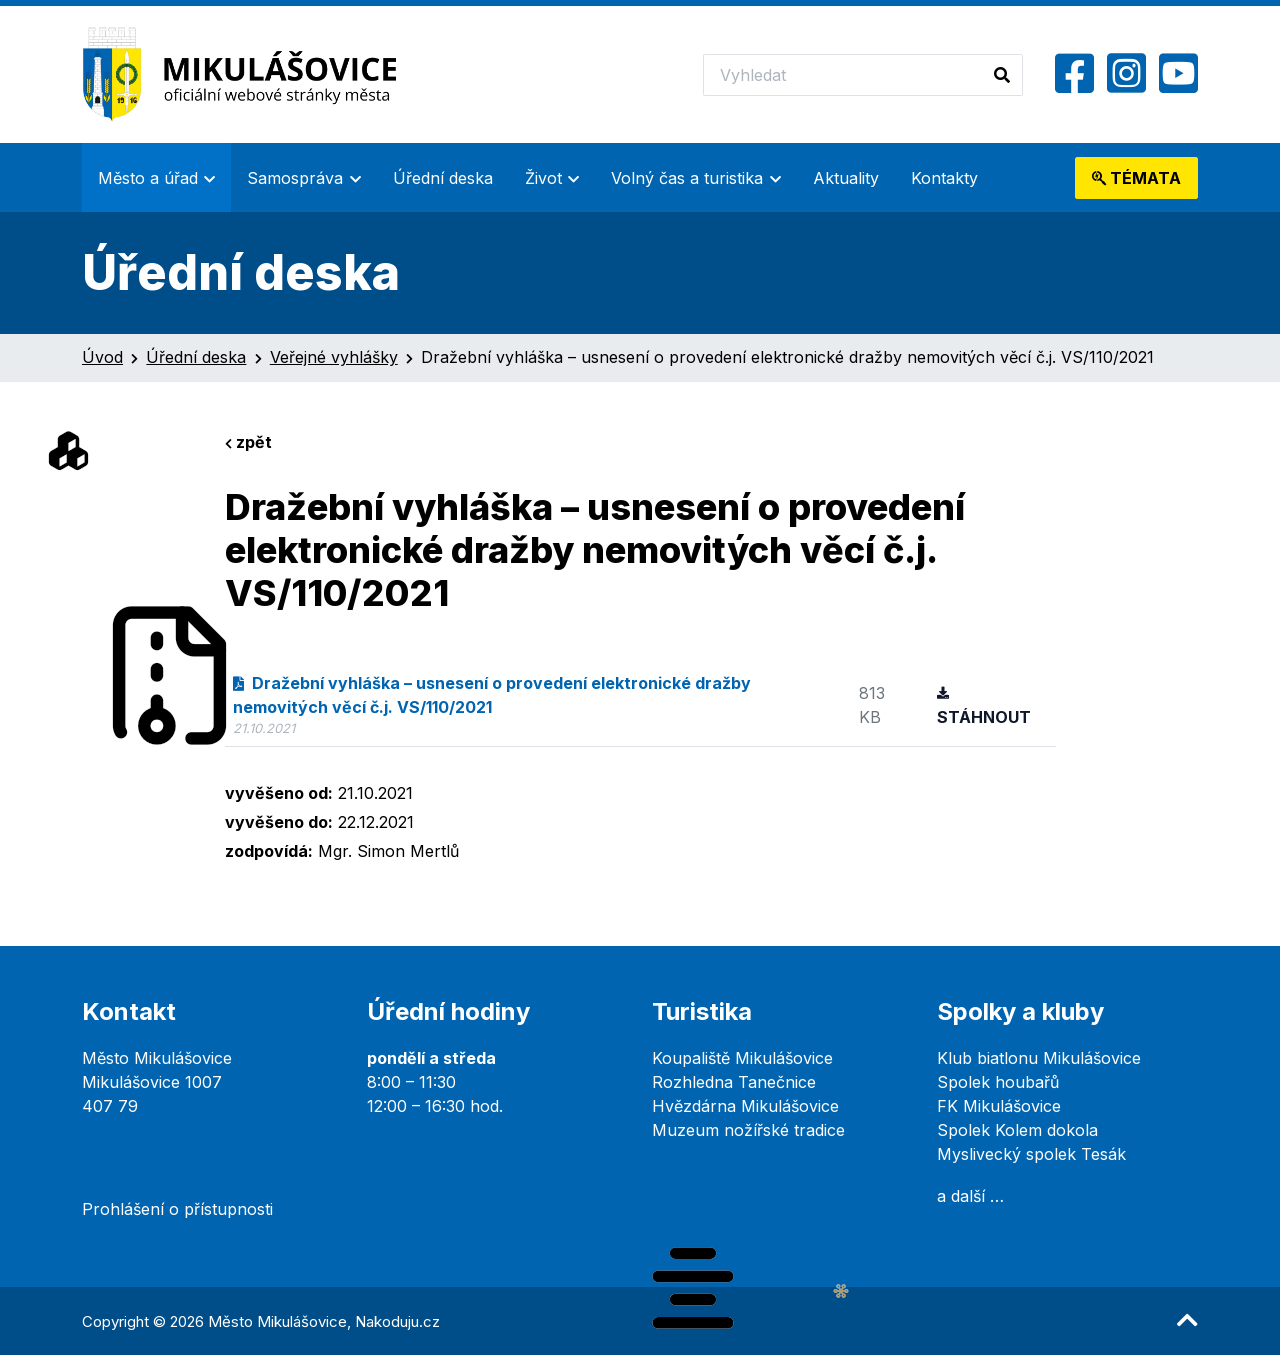 Image resolution: width=1280 pixels, height=1355 pixels. I want to click on center align text, so click(693, 1288).